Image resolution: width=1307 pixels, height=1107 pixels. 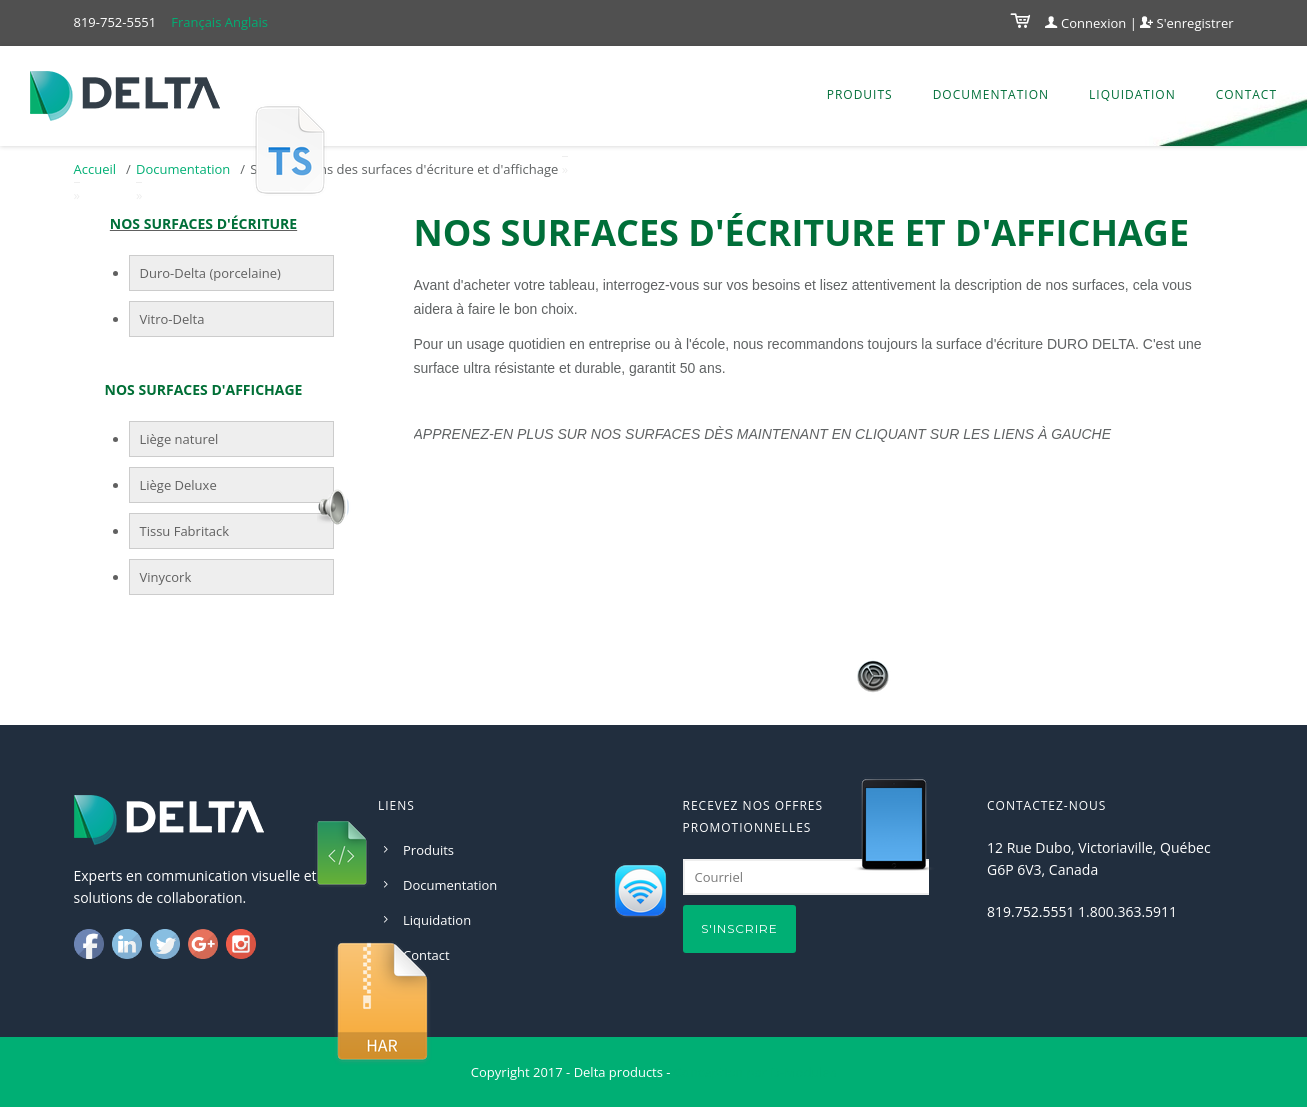 I want to click on a qt resource file used in nokia/qt development, so click(x=342, y=854).